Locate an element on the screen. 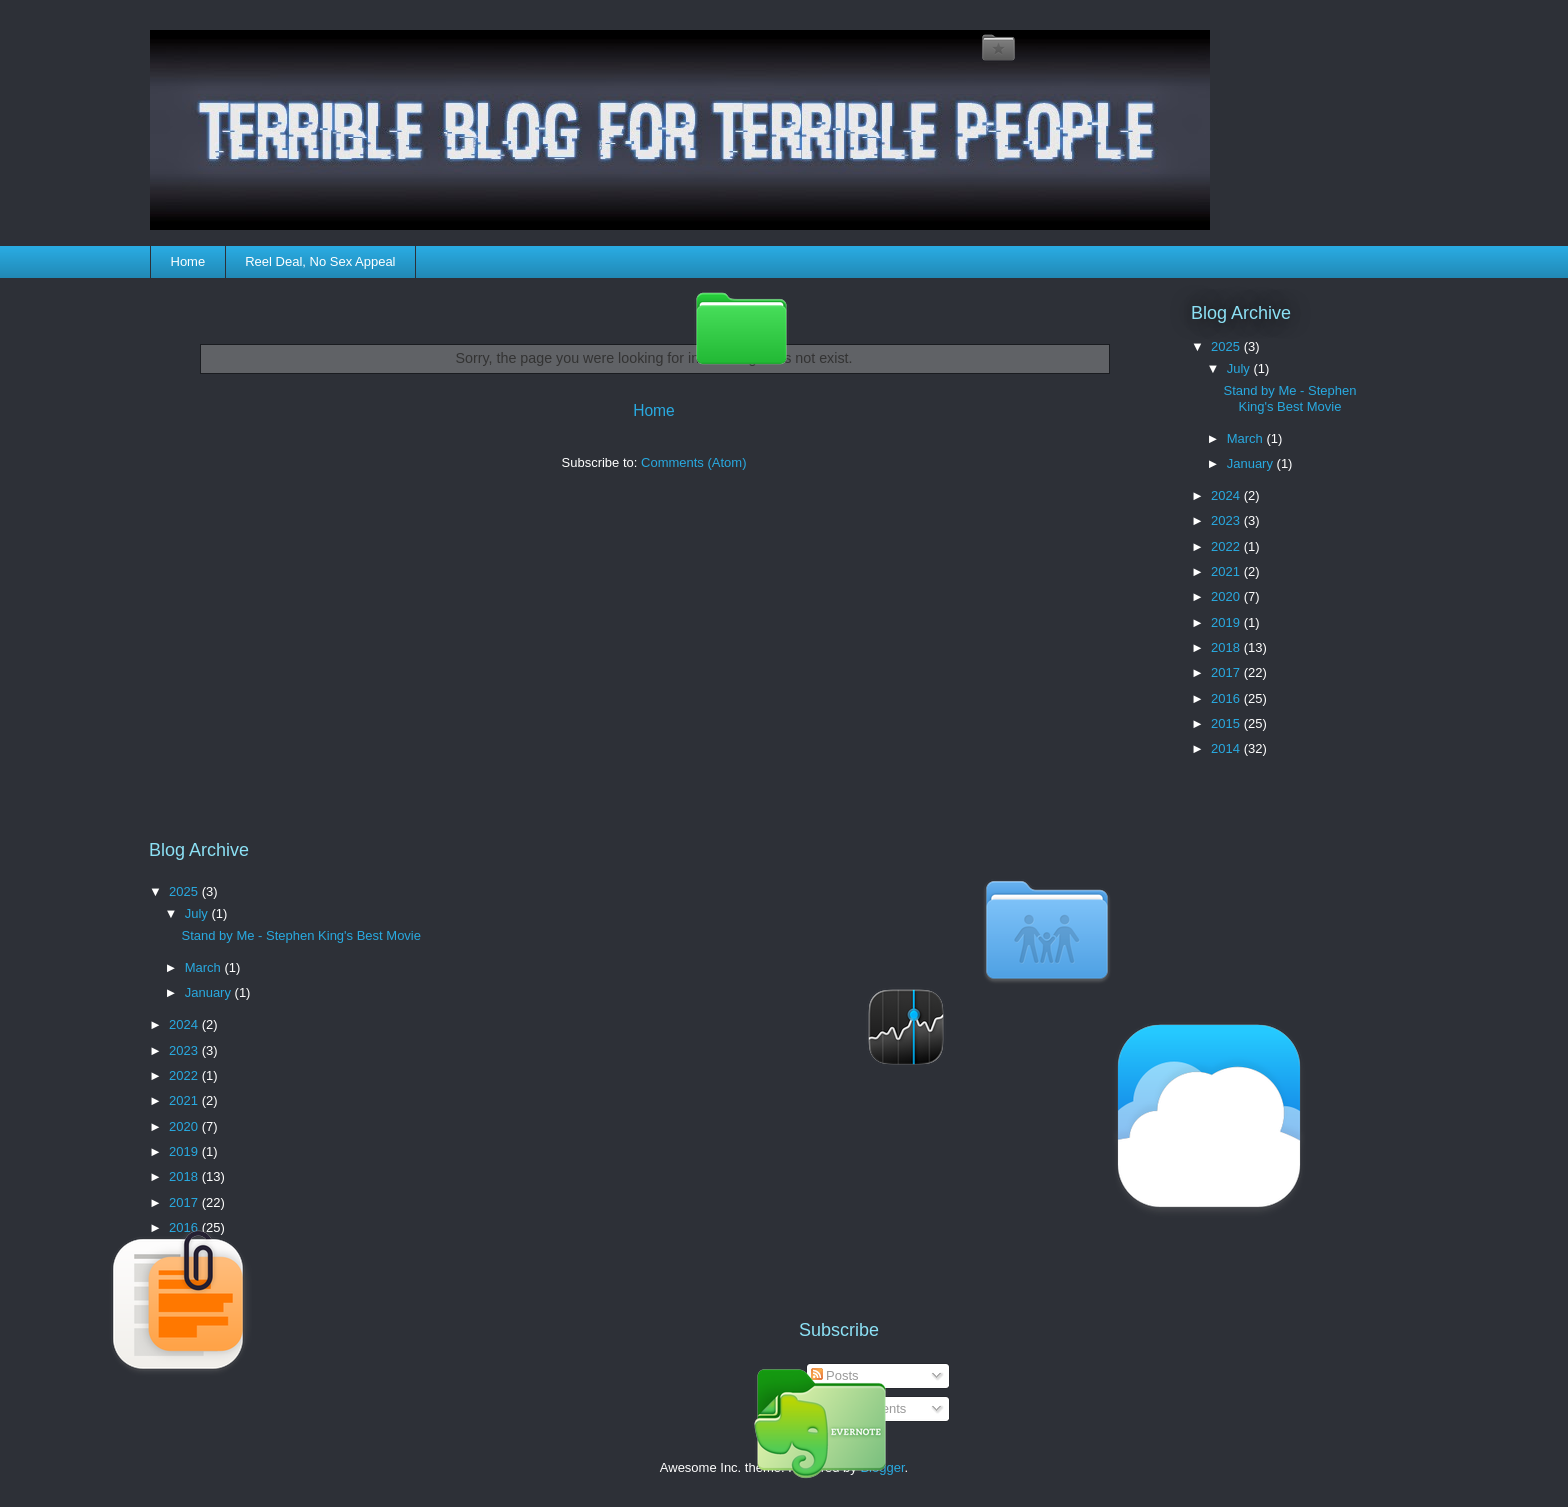 The width and height of the screenshot is (1568, 1507). open bookmarked or favorite files folder is located at coordinates (998, 47).